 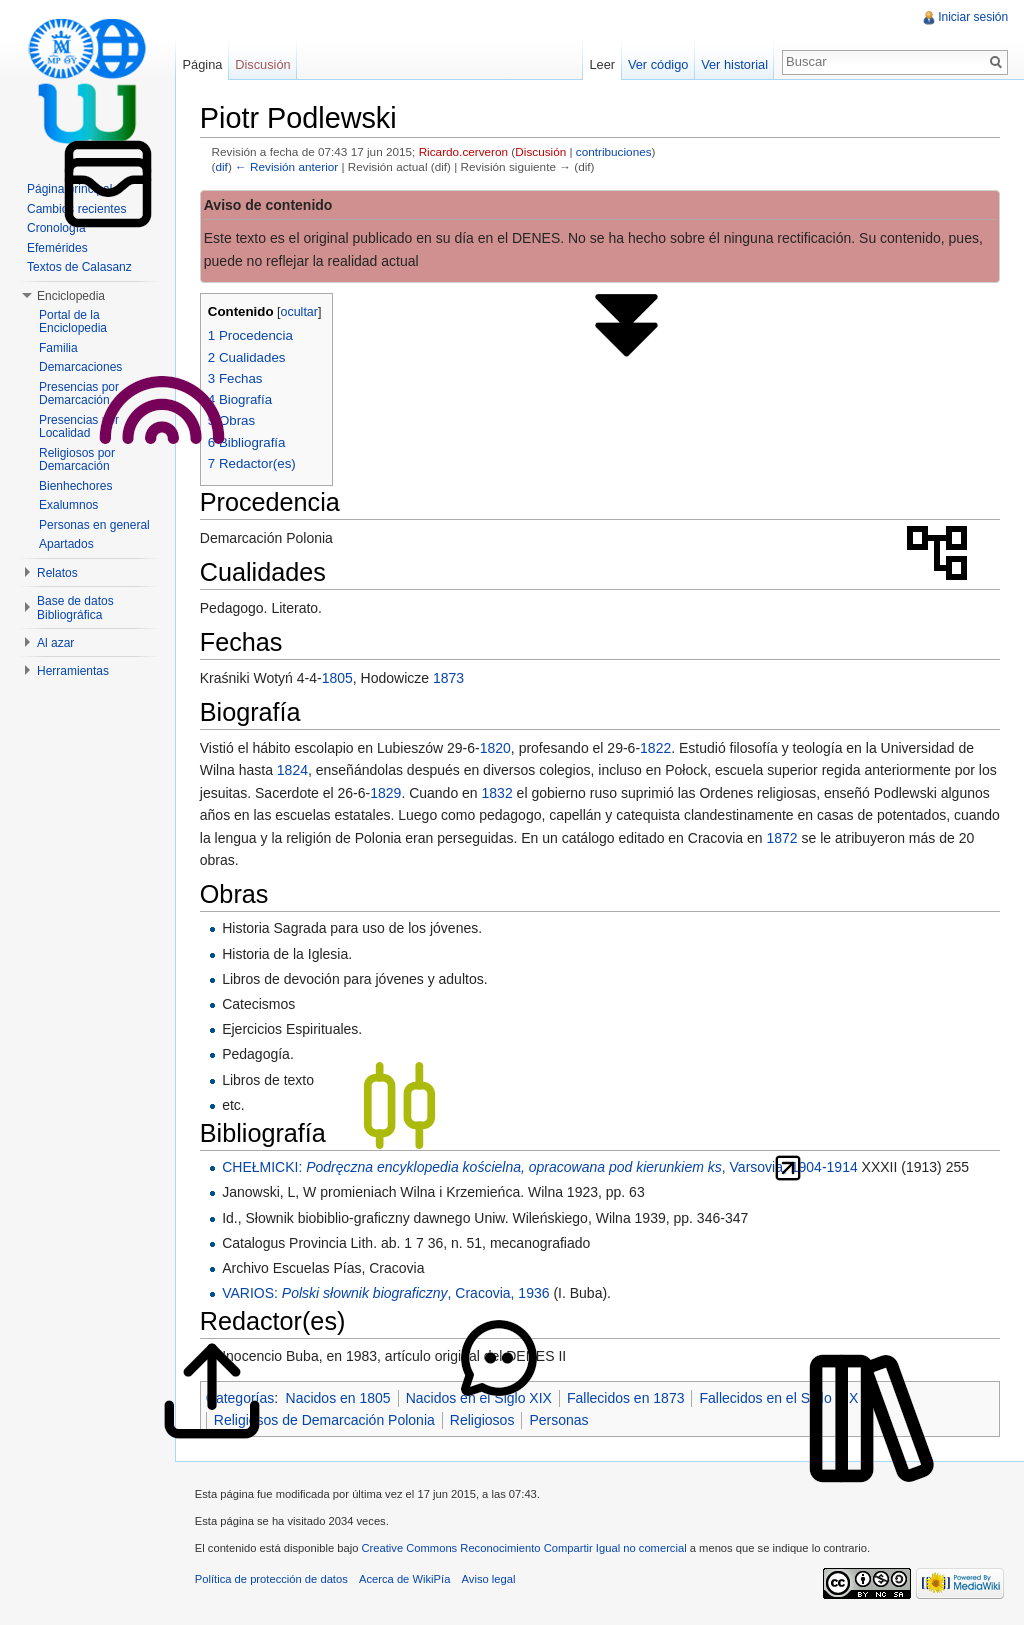 I want to click on upload a file from your device, so click(x=212, y=1391).